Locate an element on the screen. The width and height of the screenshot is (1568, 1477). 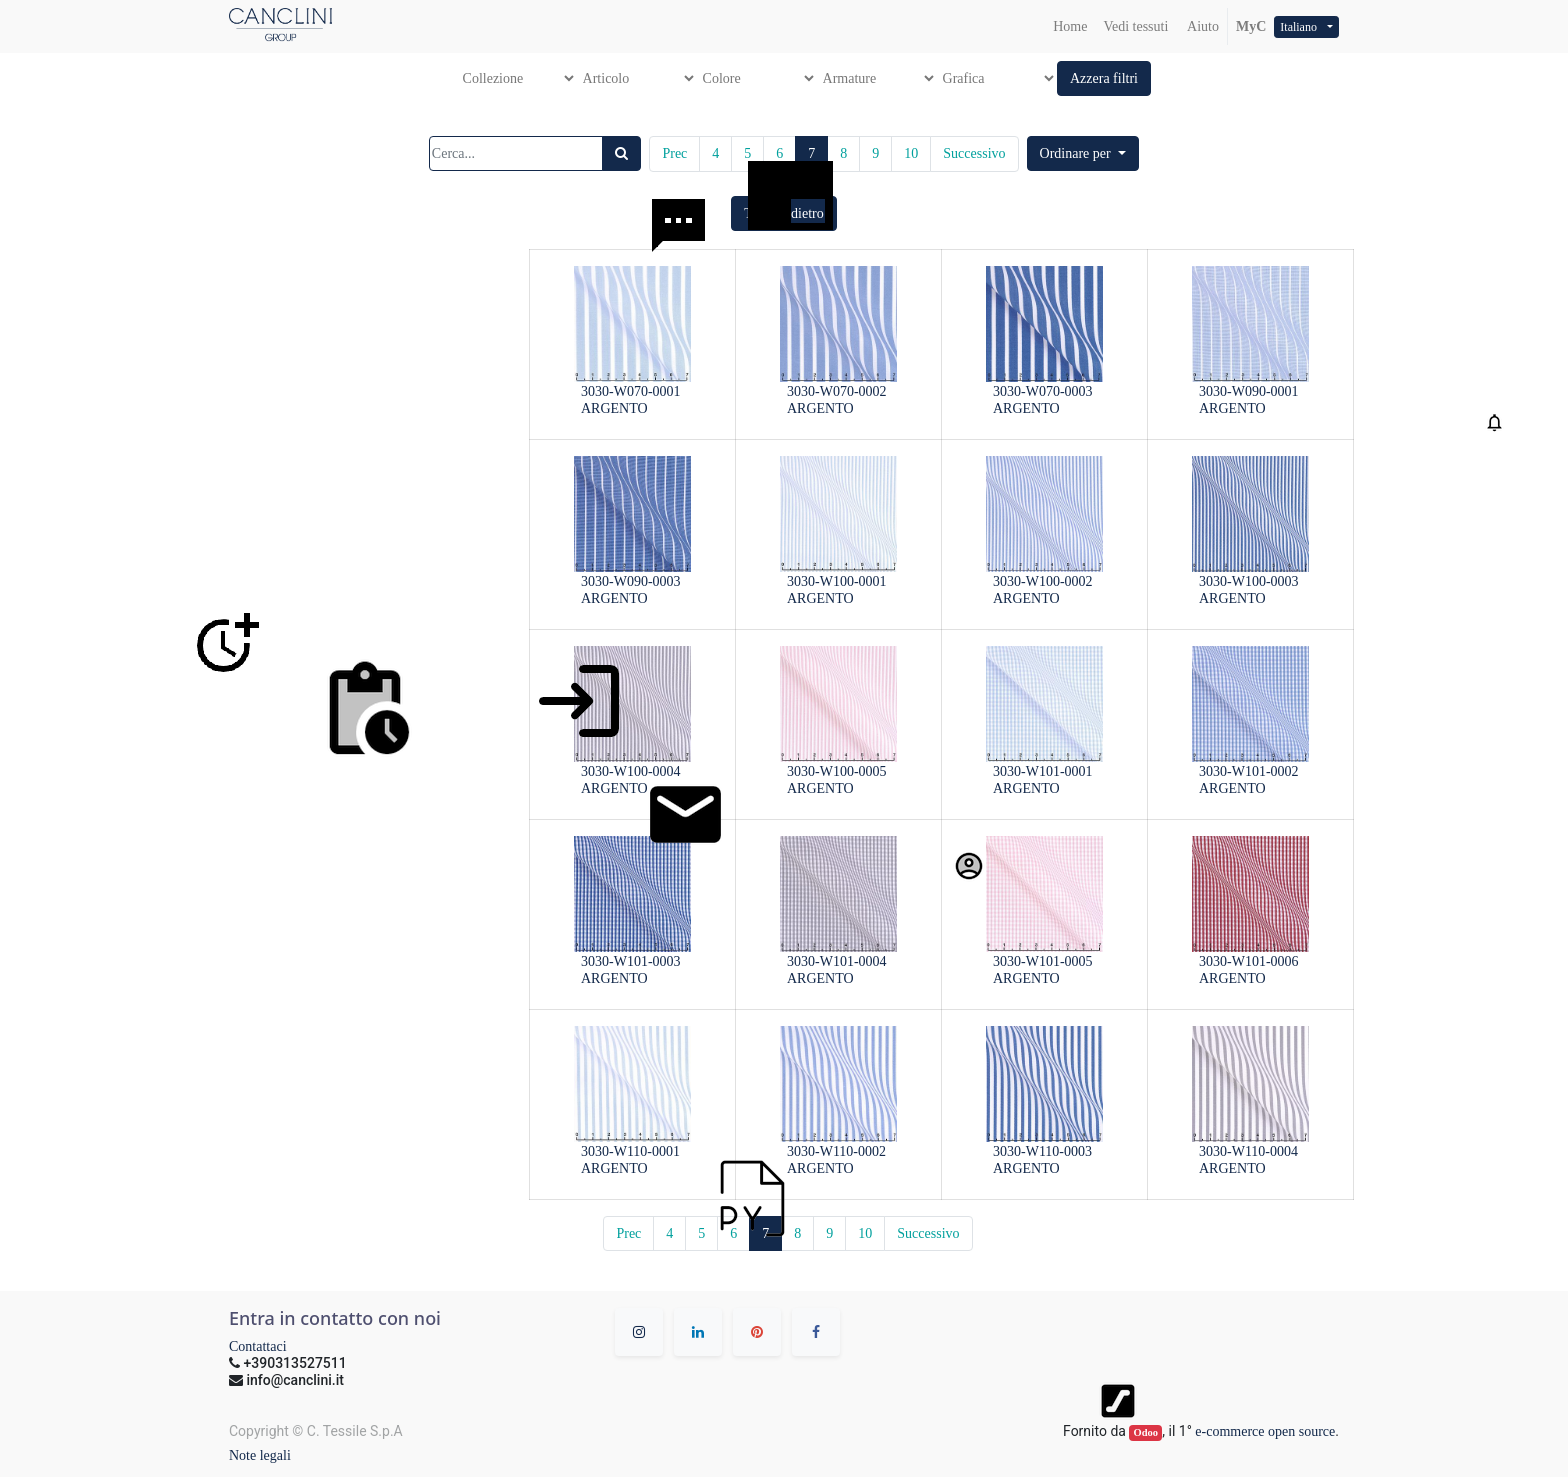
add more time to a timer or deadline is located at coordinates (226, 642).